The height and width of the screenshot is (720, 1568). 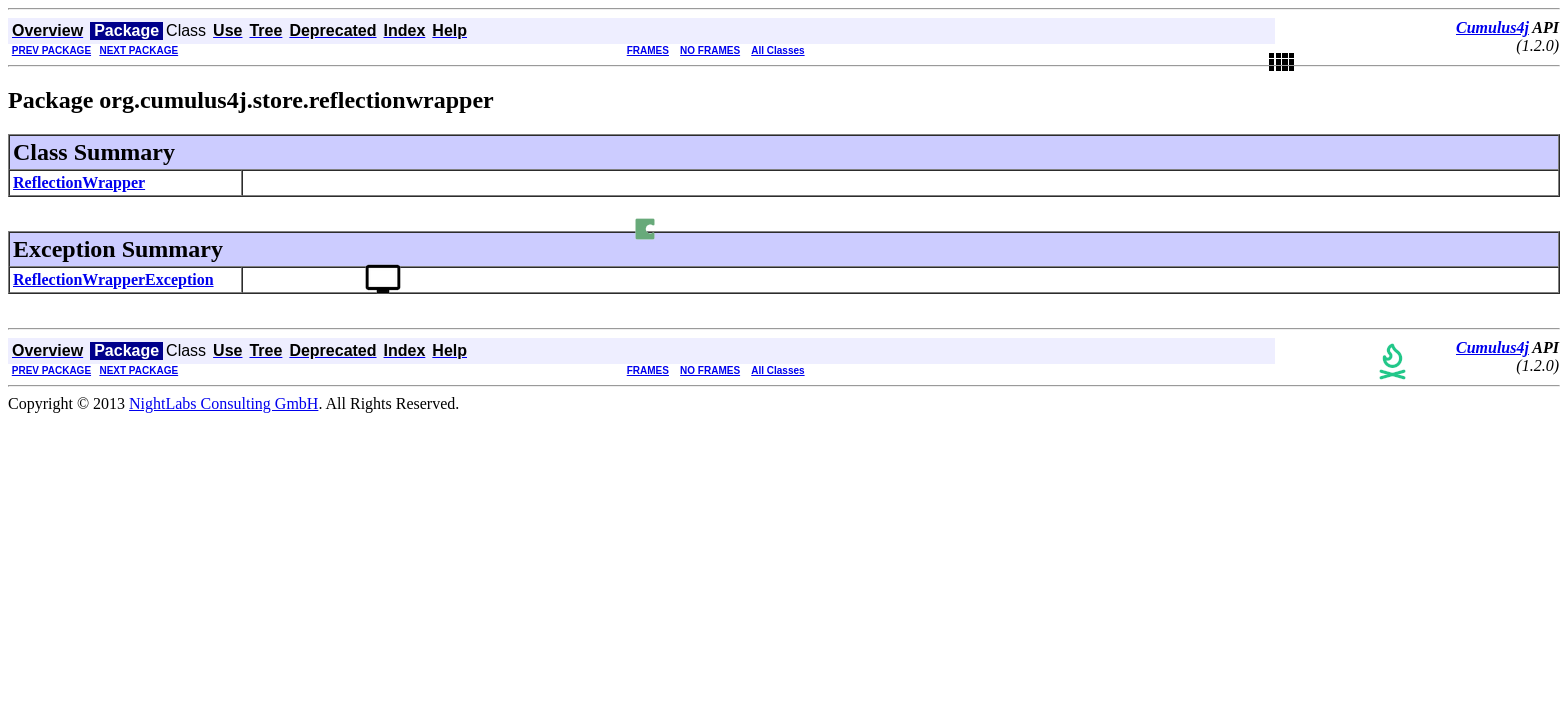 What do you see at coordinates (1281, 62) in the screenshot?
I see `switch to comfortable grid view` at bounding box center [1281, 62].